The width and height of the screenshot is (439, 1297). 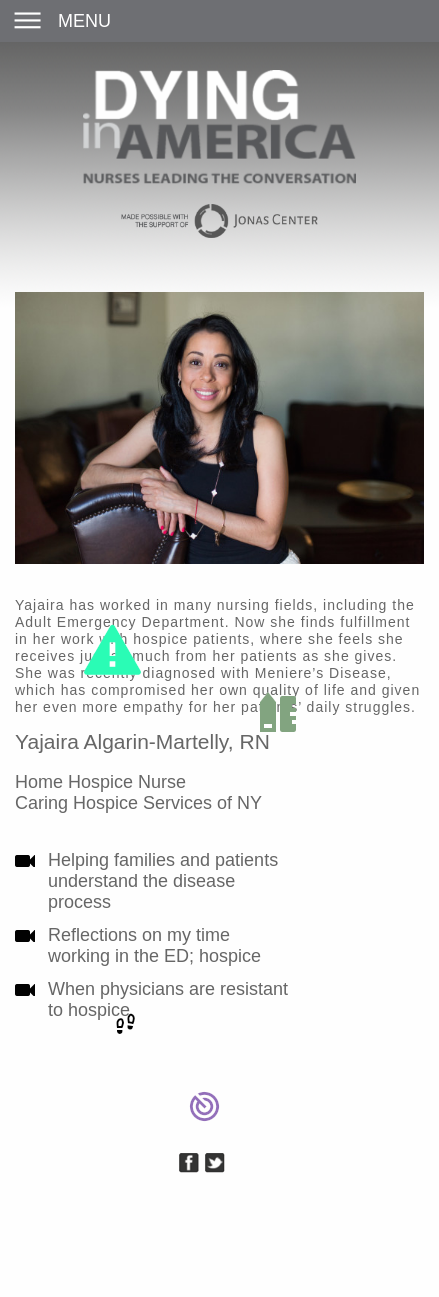 I want to click on view walking directions or pedestrian route, so click(x=125, y=1024).